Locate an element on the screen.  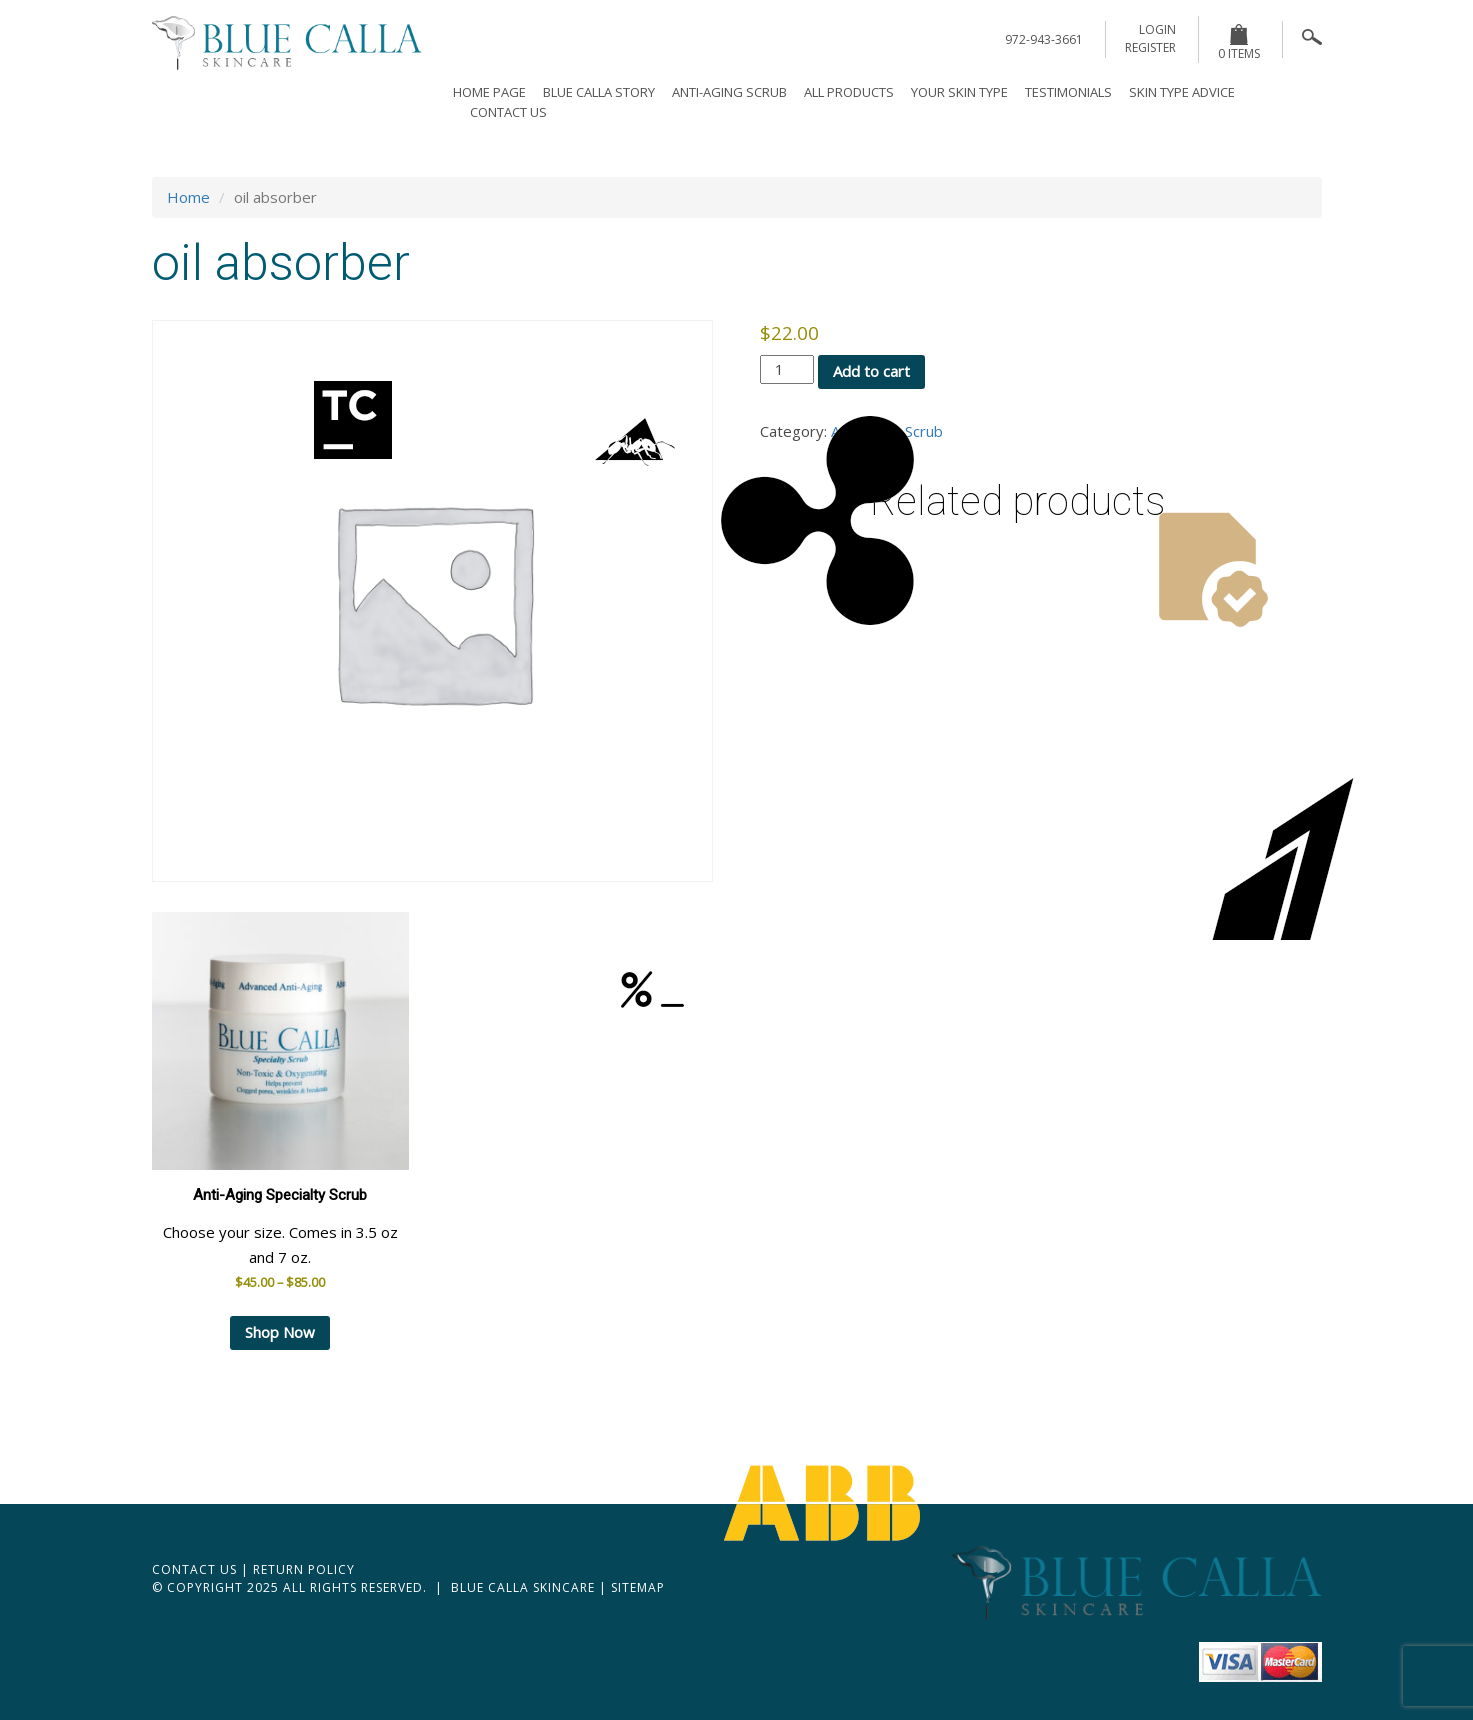
Ripple cryptocurrency logo is located at coordinates (817, 520).